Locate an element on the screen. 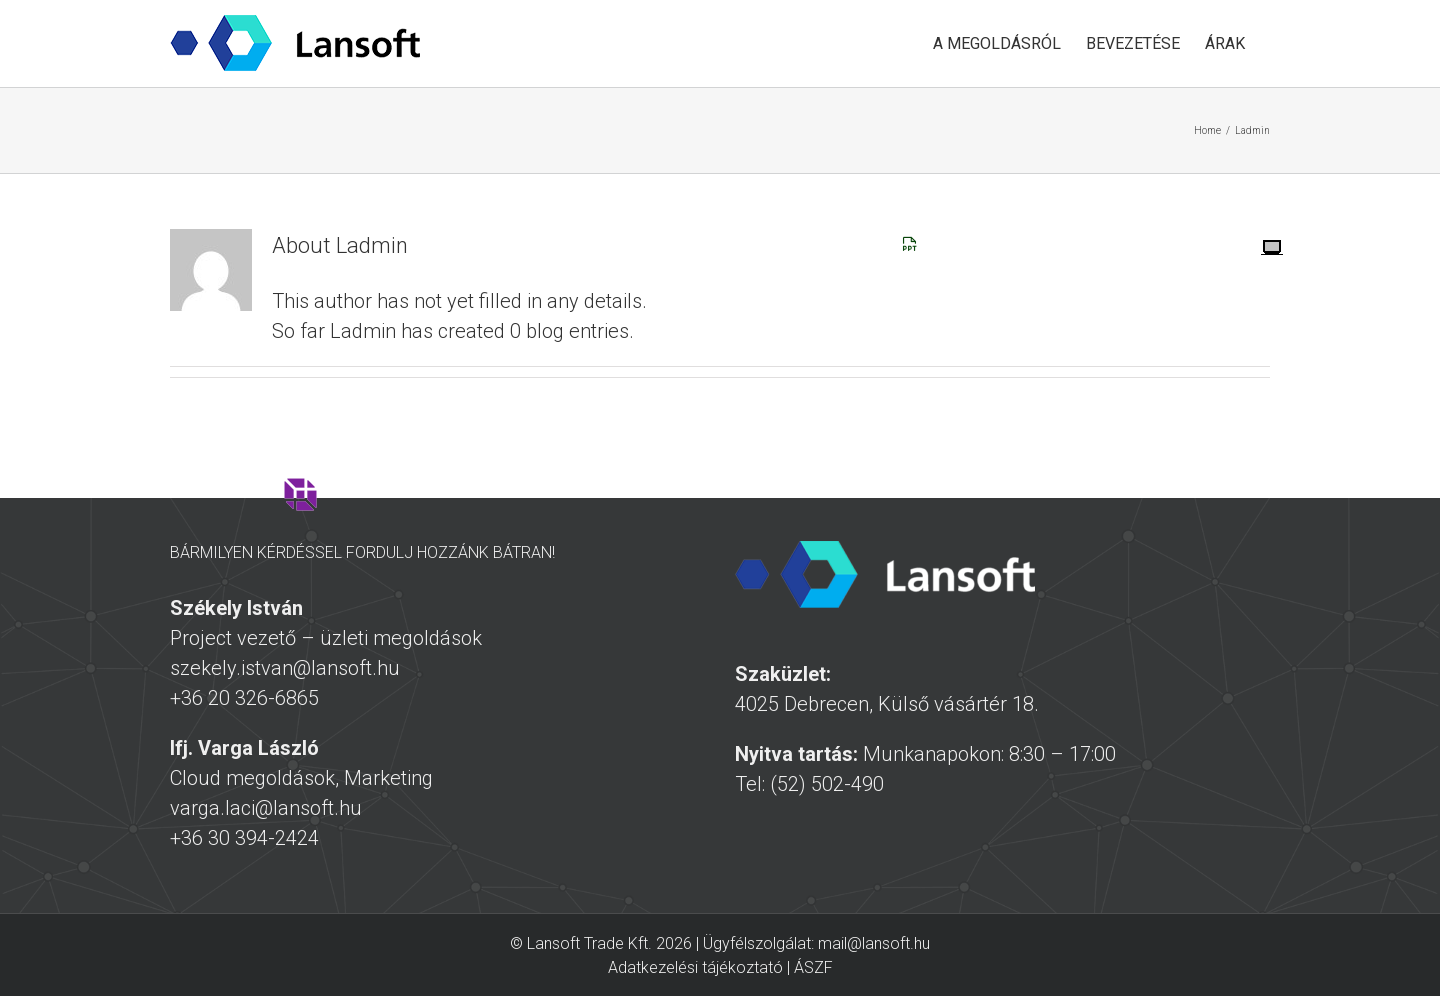 This screenshot has width=1440, height=996. open a PowerPoint presentation file is located at coordinates (909, 244).